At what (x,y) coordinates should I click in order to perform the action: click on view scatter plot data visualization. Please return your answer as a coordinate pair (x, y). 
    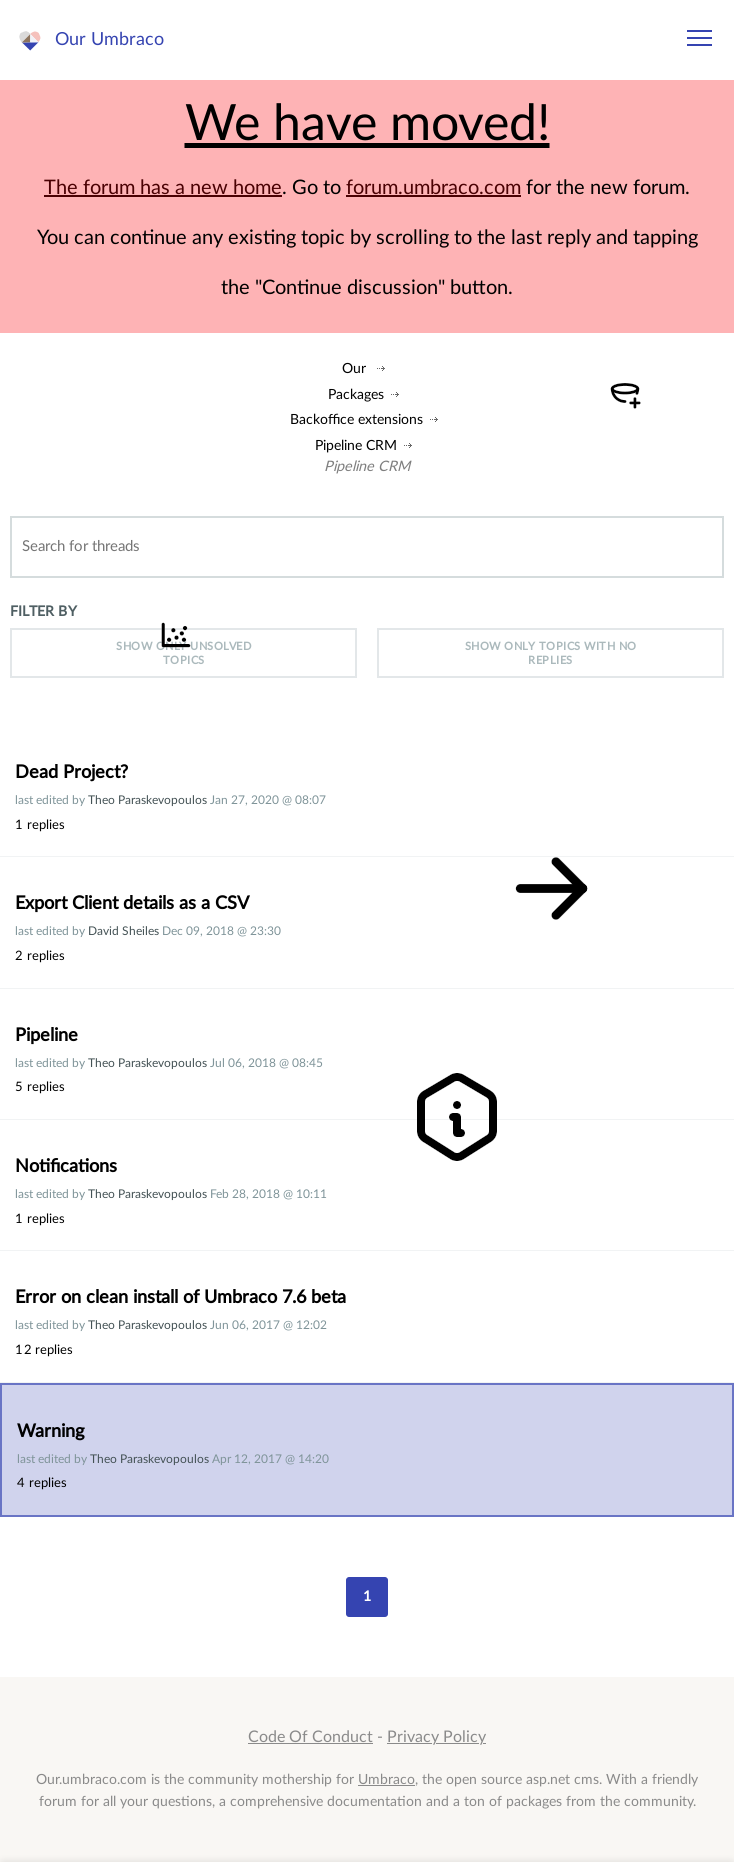
    Looking at the image, I should click on (176, 635).